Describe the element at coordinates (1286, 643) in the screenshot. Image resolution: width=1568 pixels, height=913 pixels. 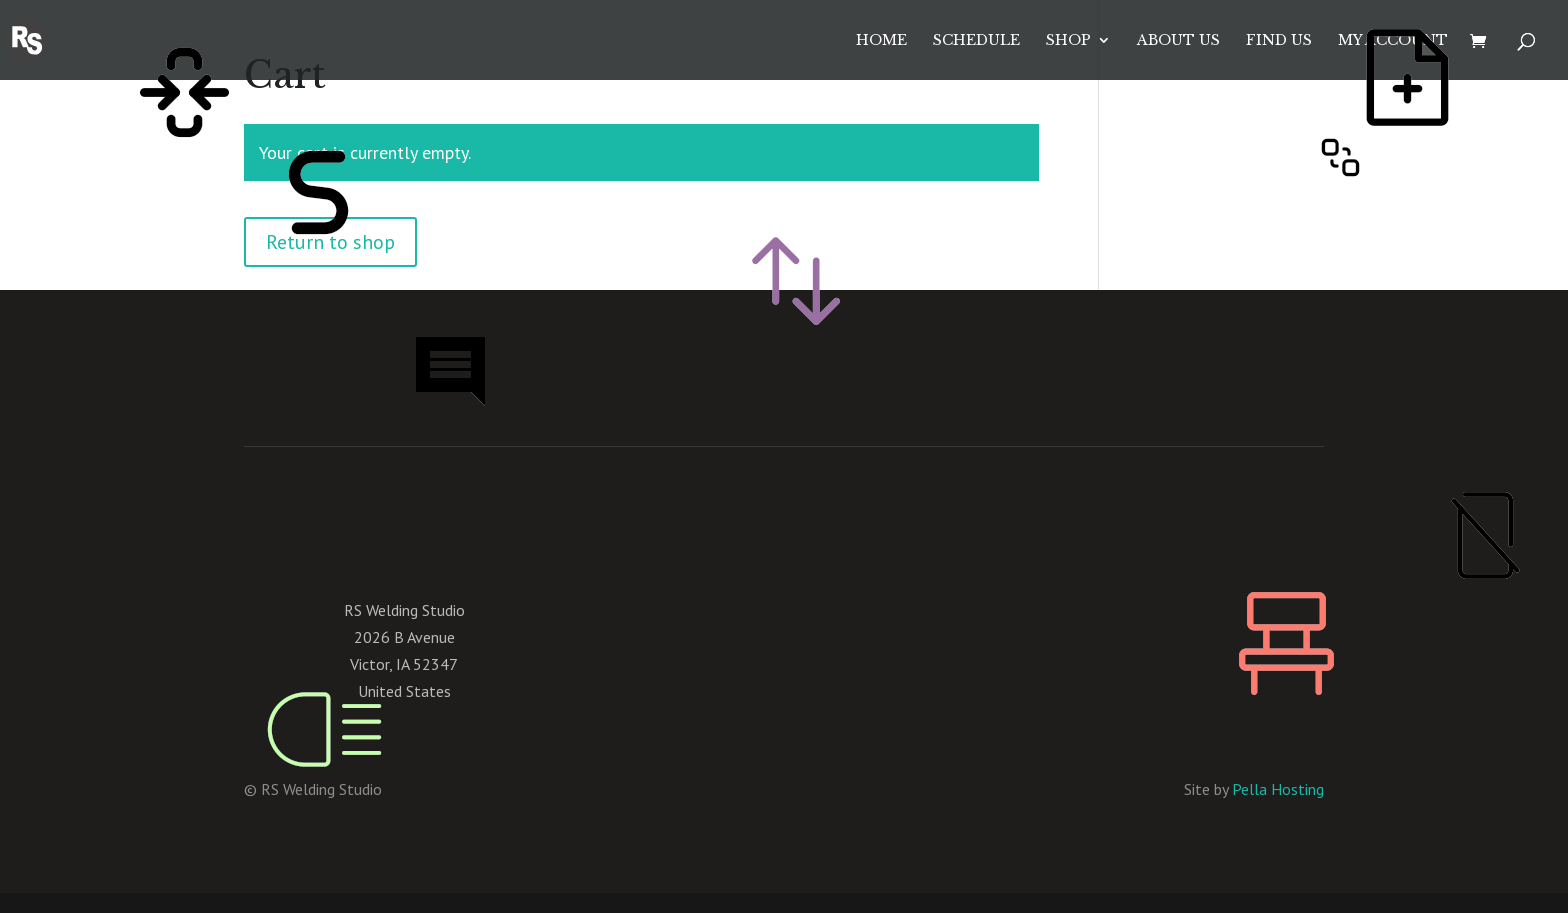
I see `select seating or furniture options` at that location.